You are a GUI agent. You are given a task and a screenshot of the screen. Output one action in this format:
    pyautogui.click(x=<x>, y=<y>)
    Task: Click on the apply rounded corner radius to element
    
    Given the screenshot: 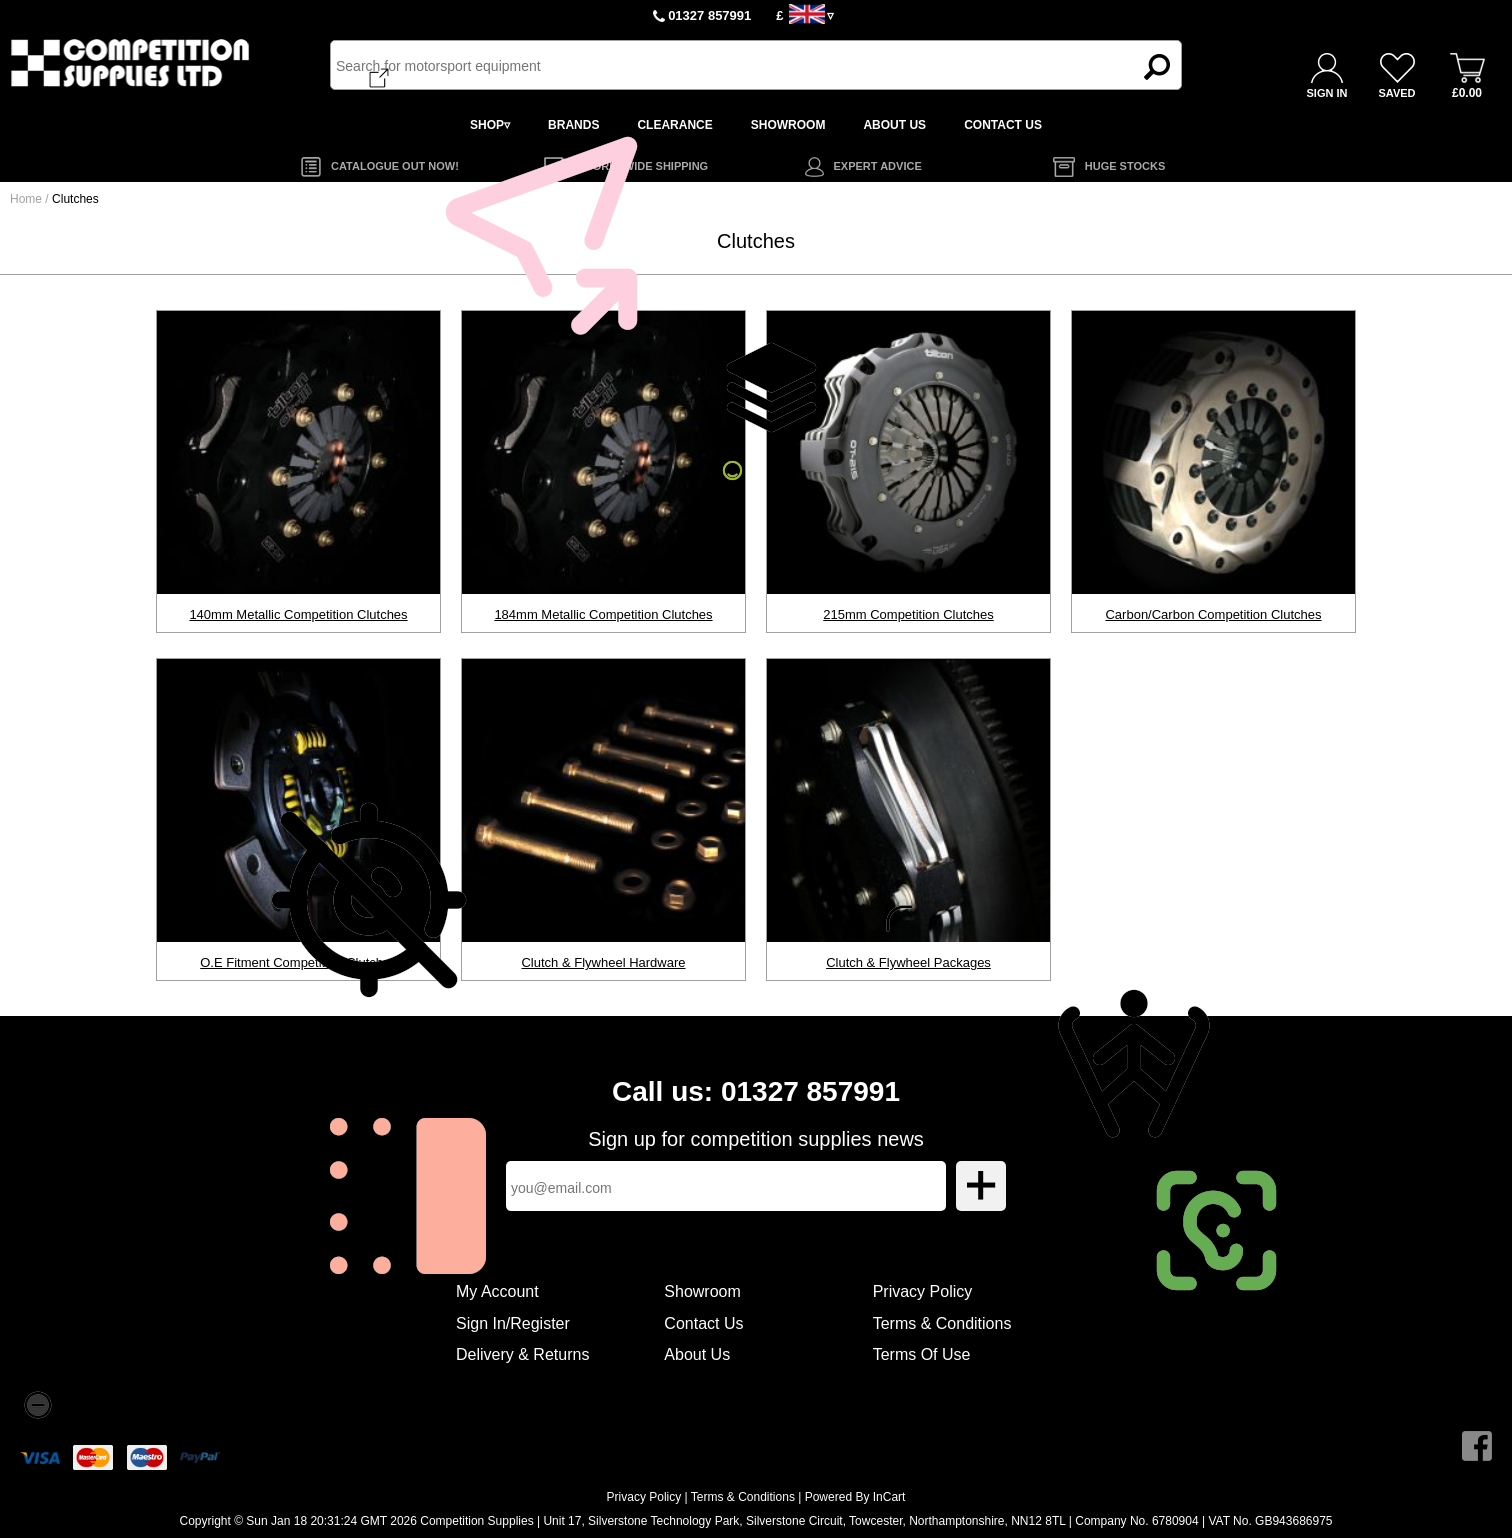 What is the action you would take?
    pyautogui.click(x=899, y=918)
    